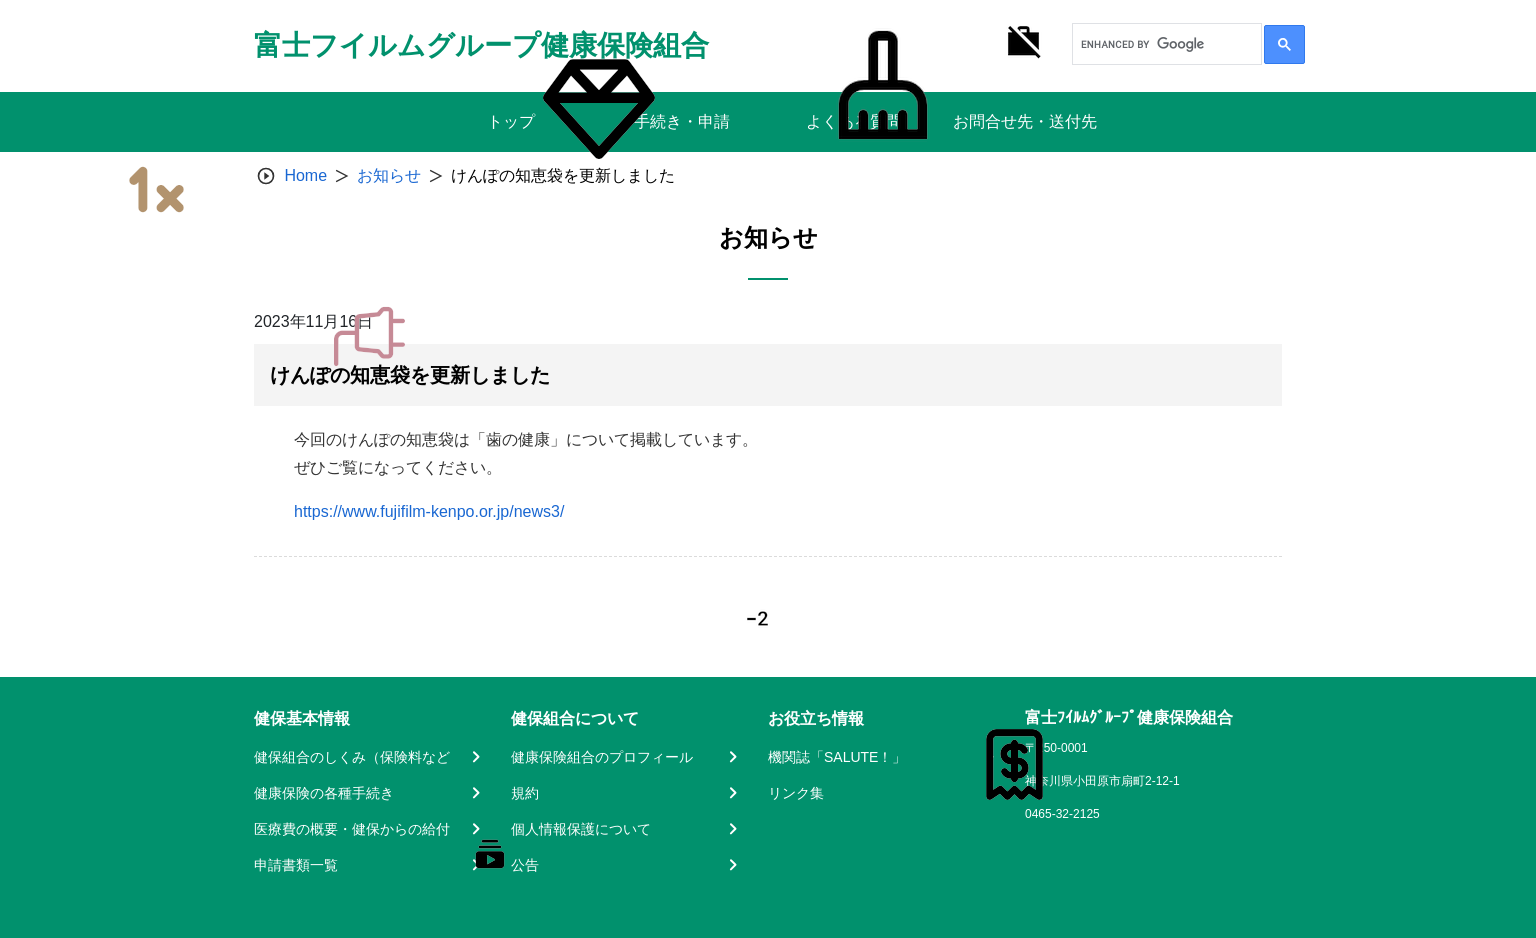  I want to click on set playback speed to 1x (normal speed), so click(156, 189).